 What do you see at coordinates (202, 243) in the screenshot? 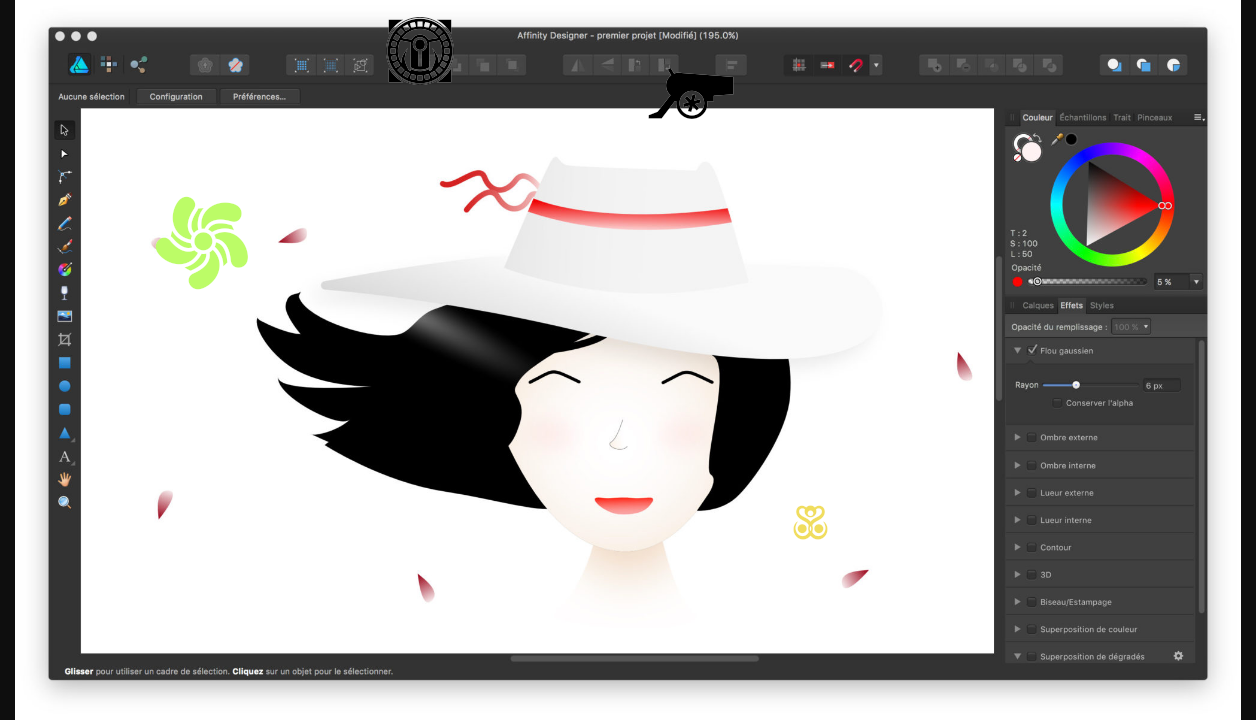
I see `decorative floral element or embellishment` at bounding box center [202, 243].